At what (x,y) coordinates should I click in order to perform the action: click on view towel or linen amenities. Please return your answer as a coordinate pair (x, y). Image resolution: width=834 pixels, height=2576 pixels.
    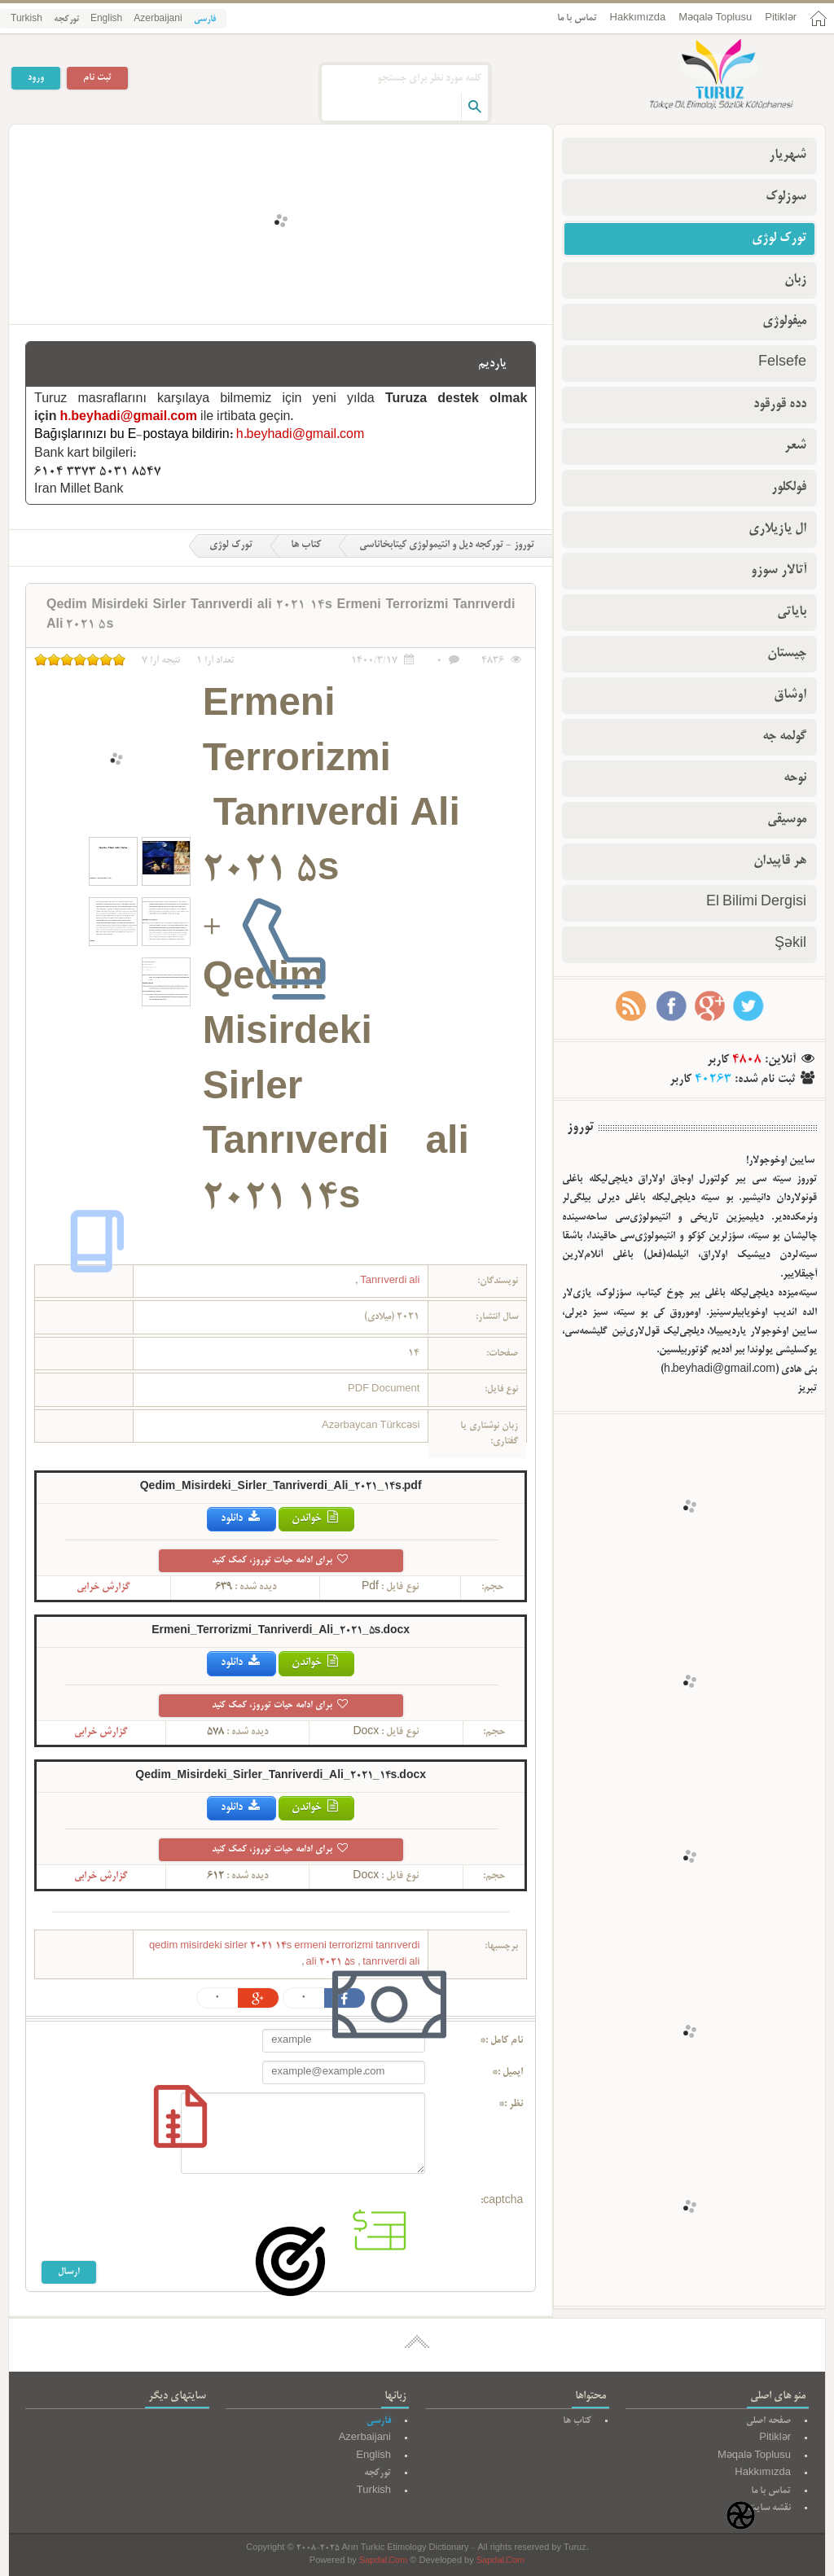
    Looking at the image, I should click on (94, 1241).